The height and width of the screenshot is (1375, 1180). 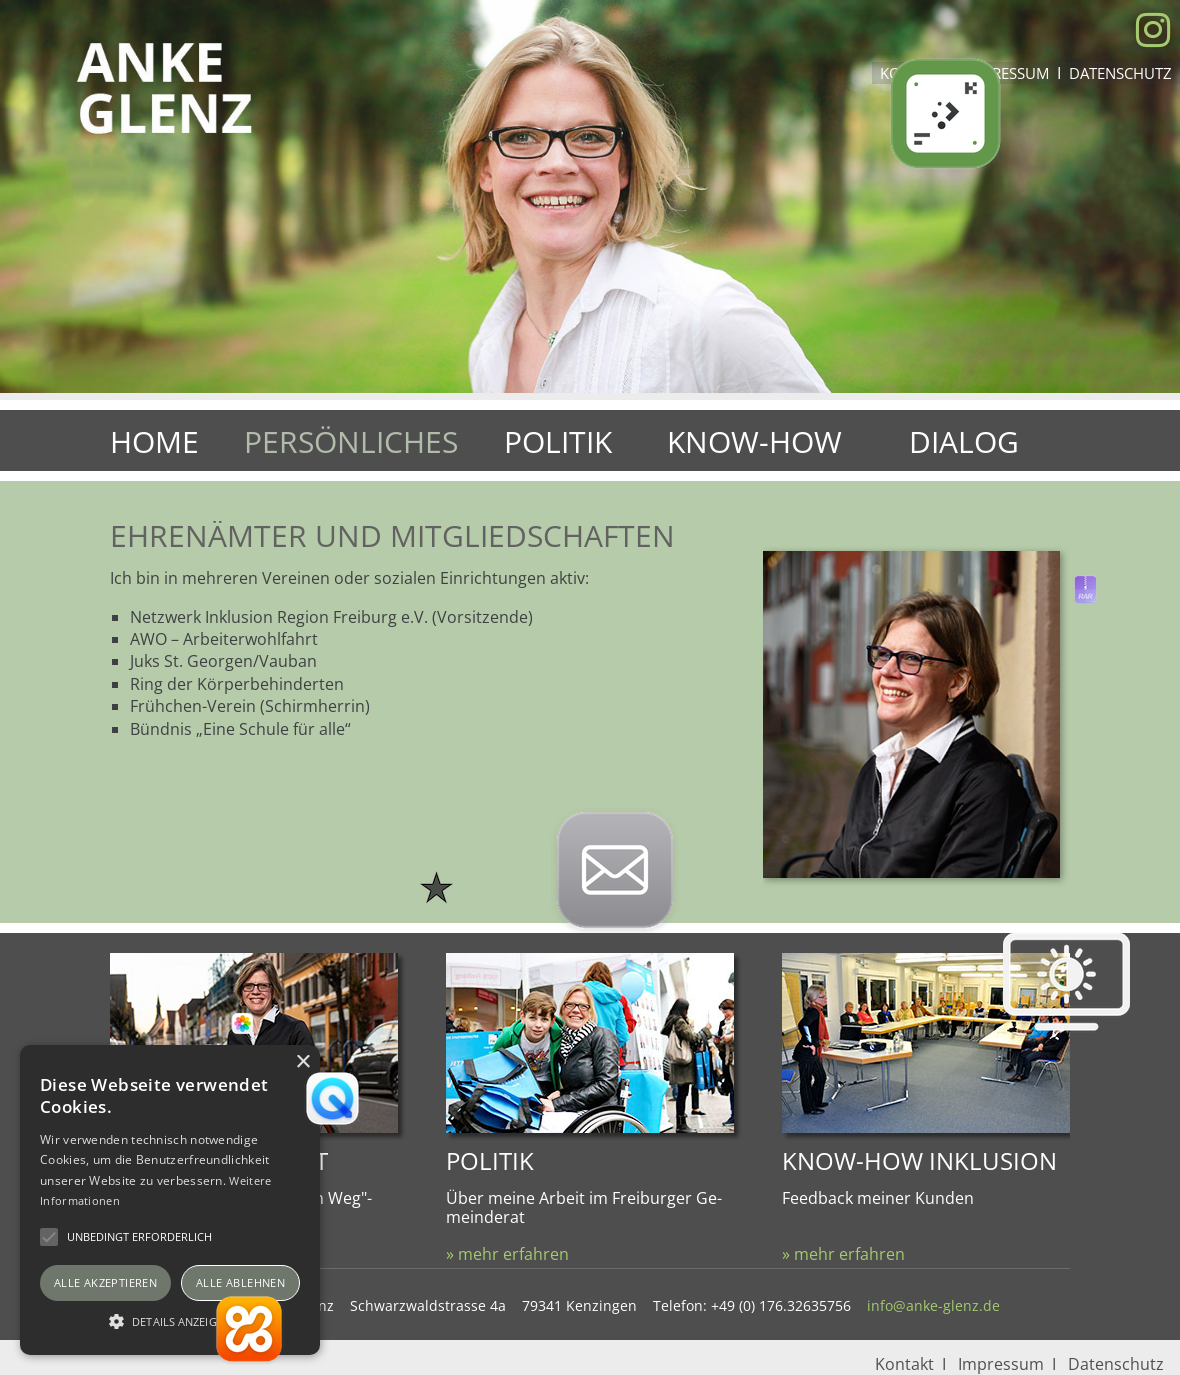 I want to click on access mail app settings, so click(x=615, y=872).